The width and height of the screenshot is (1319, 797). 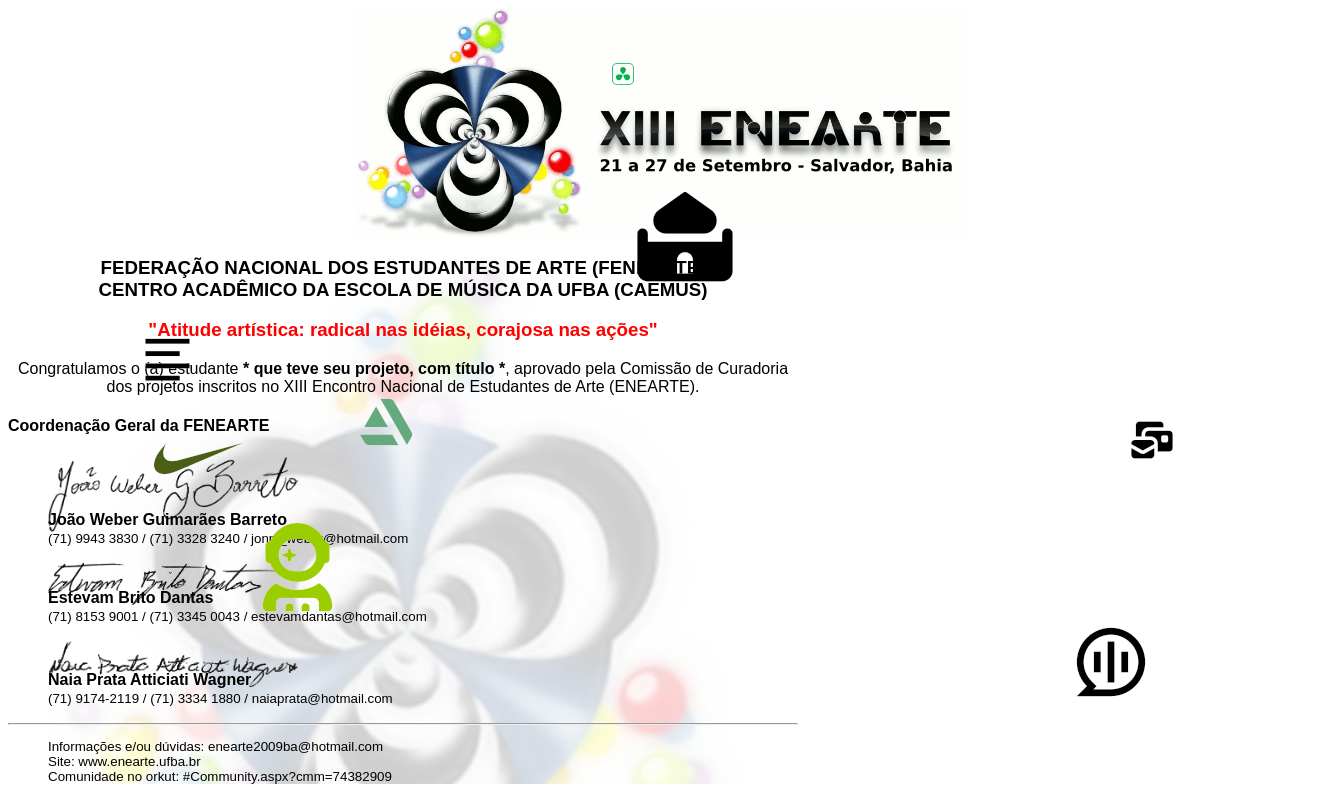 What do you see at coordinates (198, 458) in the screenshot?
I see `Nike brand logo` at bounding box center [198, 458].